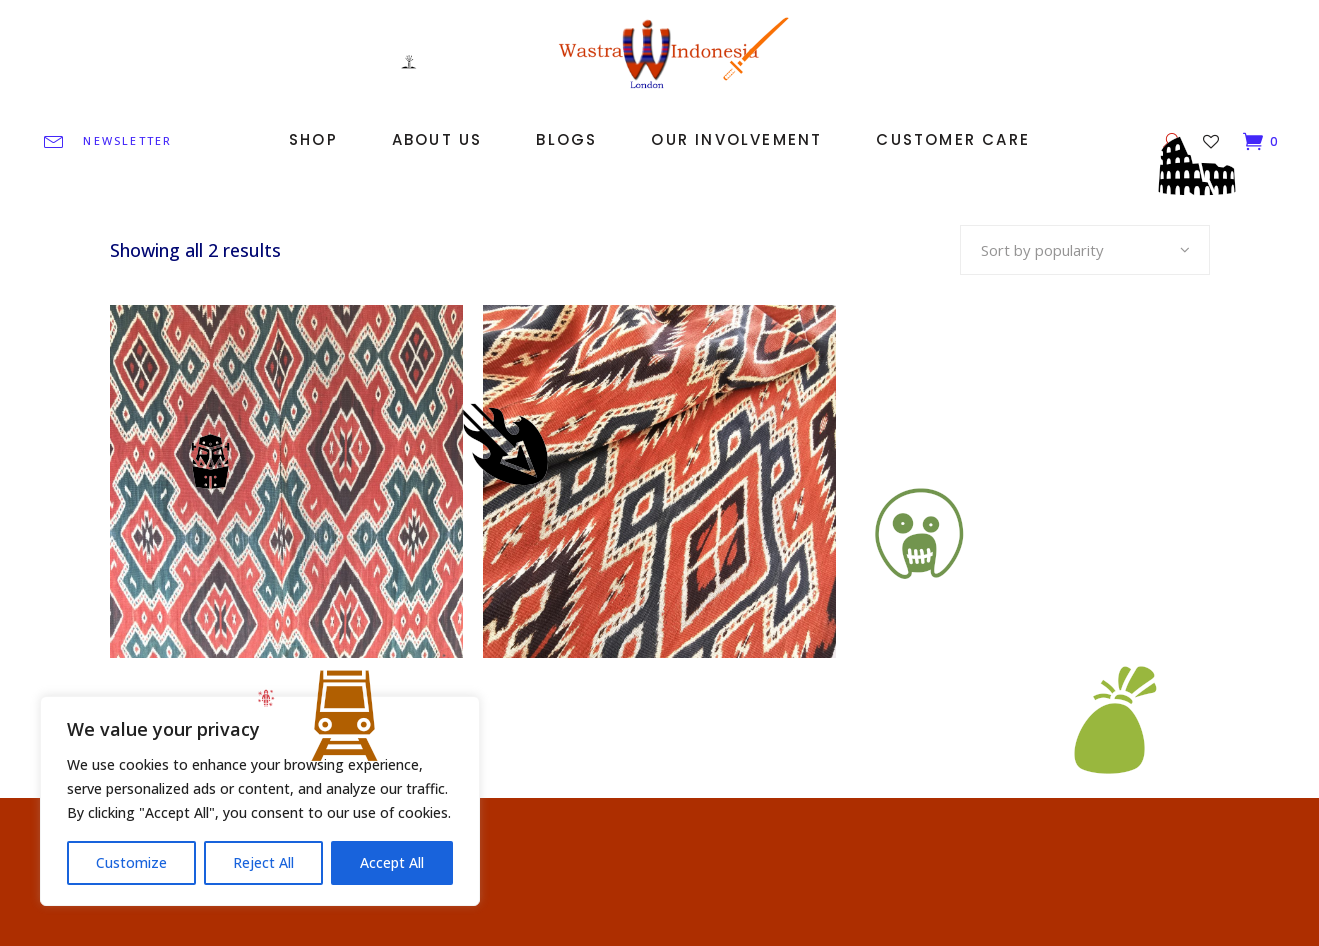 Image resolution: width=1319 pixels, height=946 pixels. I want to click on the mighty boosh comedy series logo or fan content, so click(919, 533).